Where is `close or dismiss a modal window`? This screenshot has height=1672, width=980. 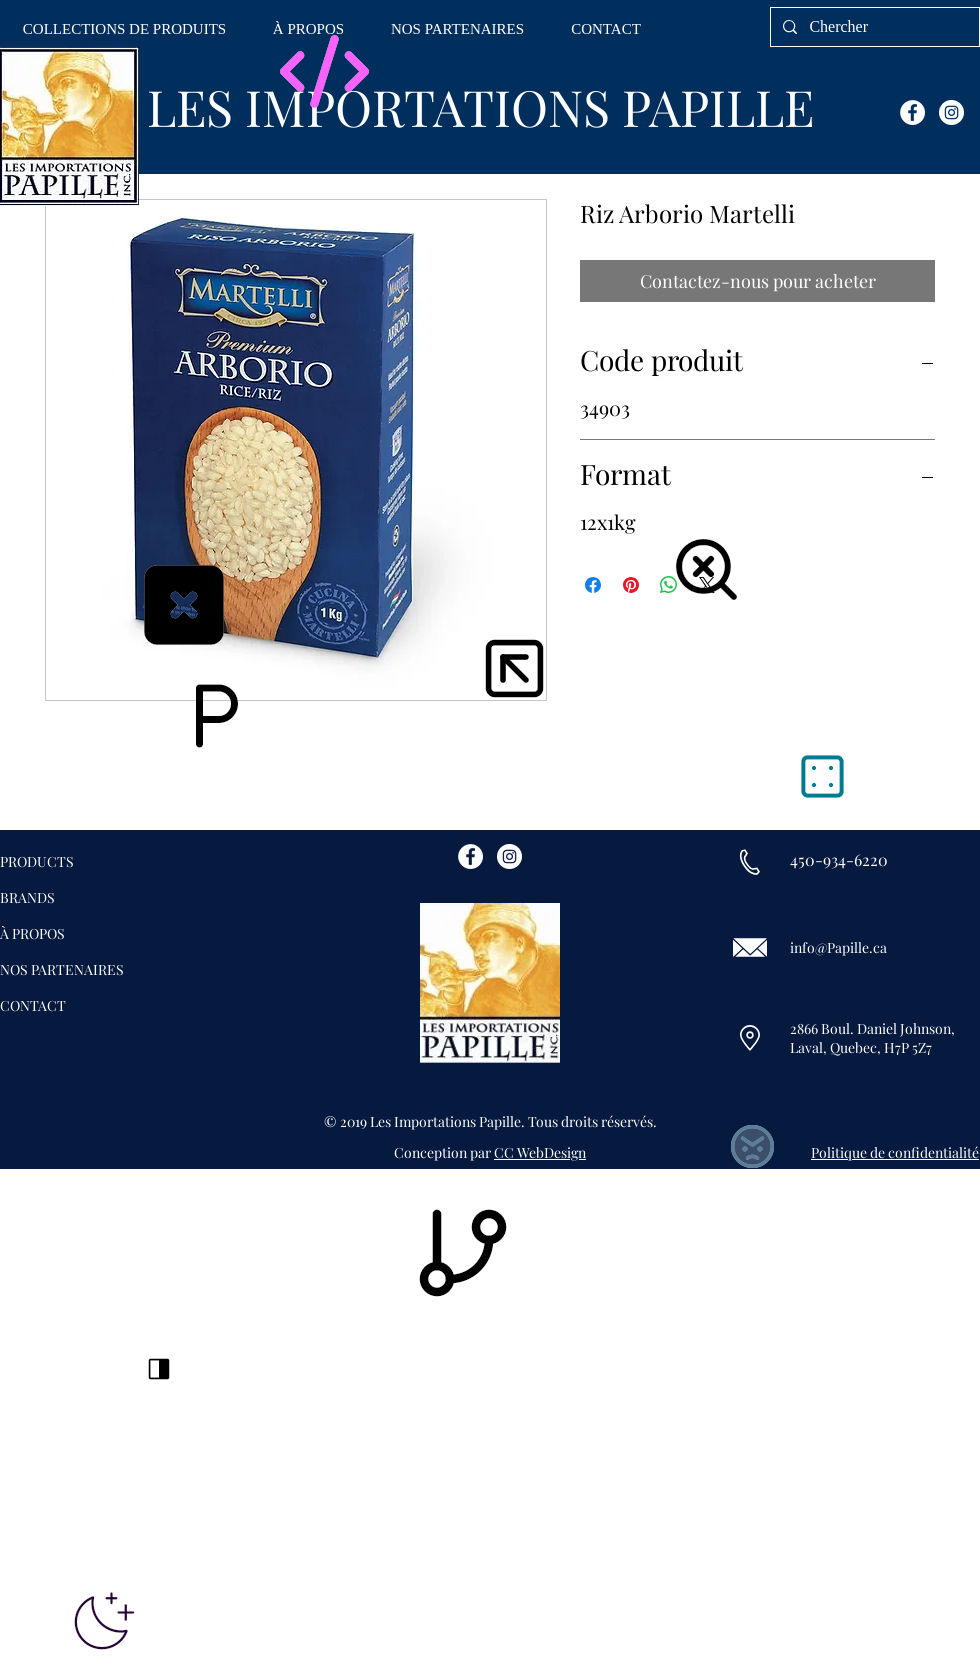 close or dismiss a modal window is located at coordinates (184, 605).